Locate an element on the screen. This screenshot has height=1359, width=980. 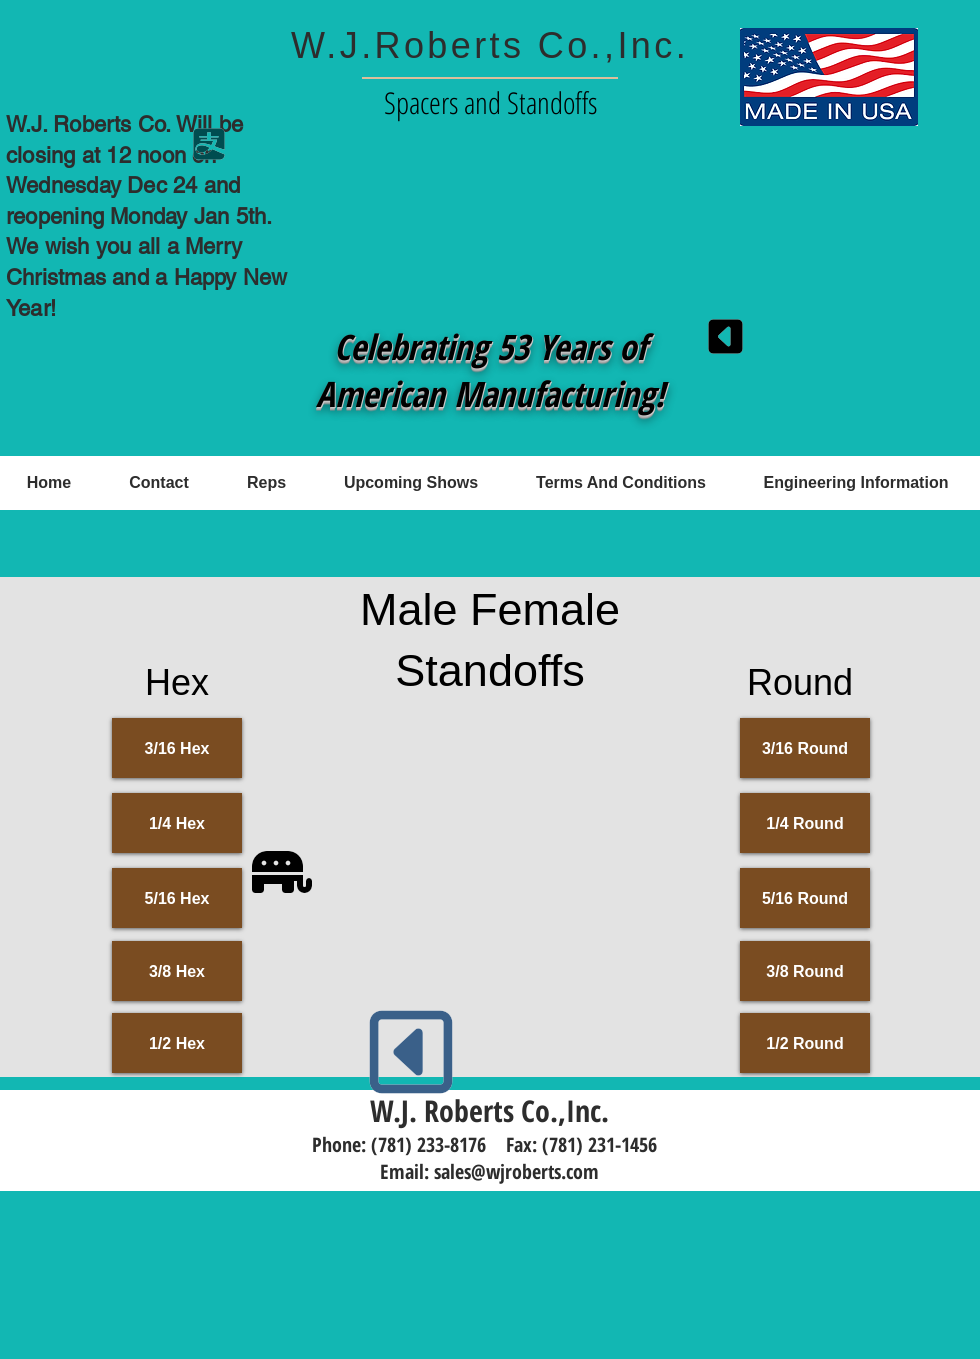
pay with Alipay is located at coordinates (209, 144).